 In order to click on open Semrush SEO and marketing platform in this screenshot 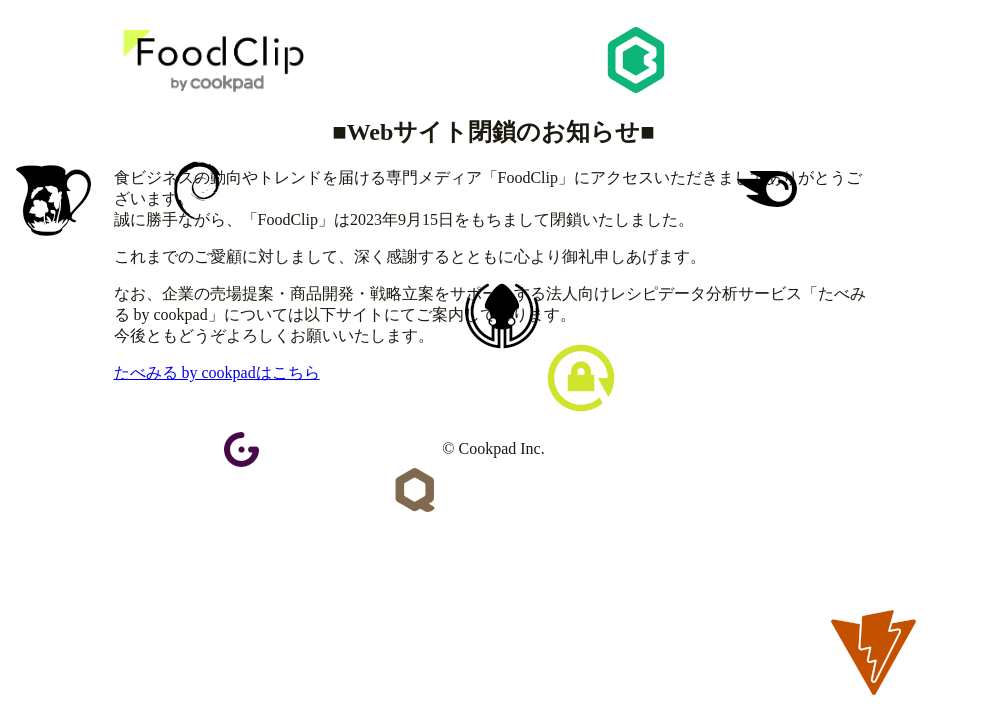, I will do `click(767, 189)`.